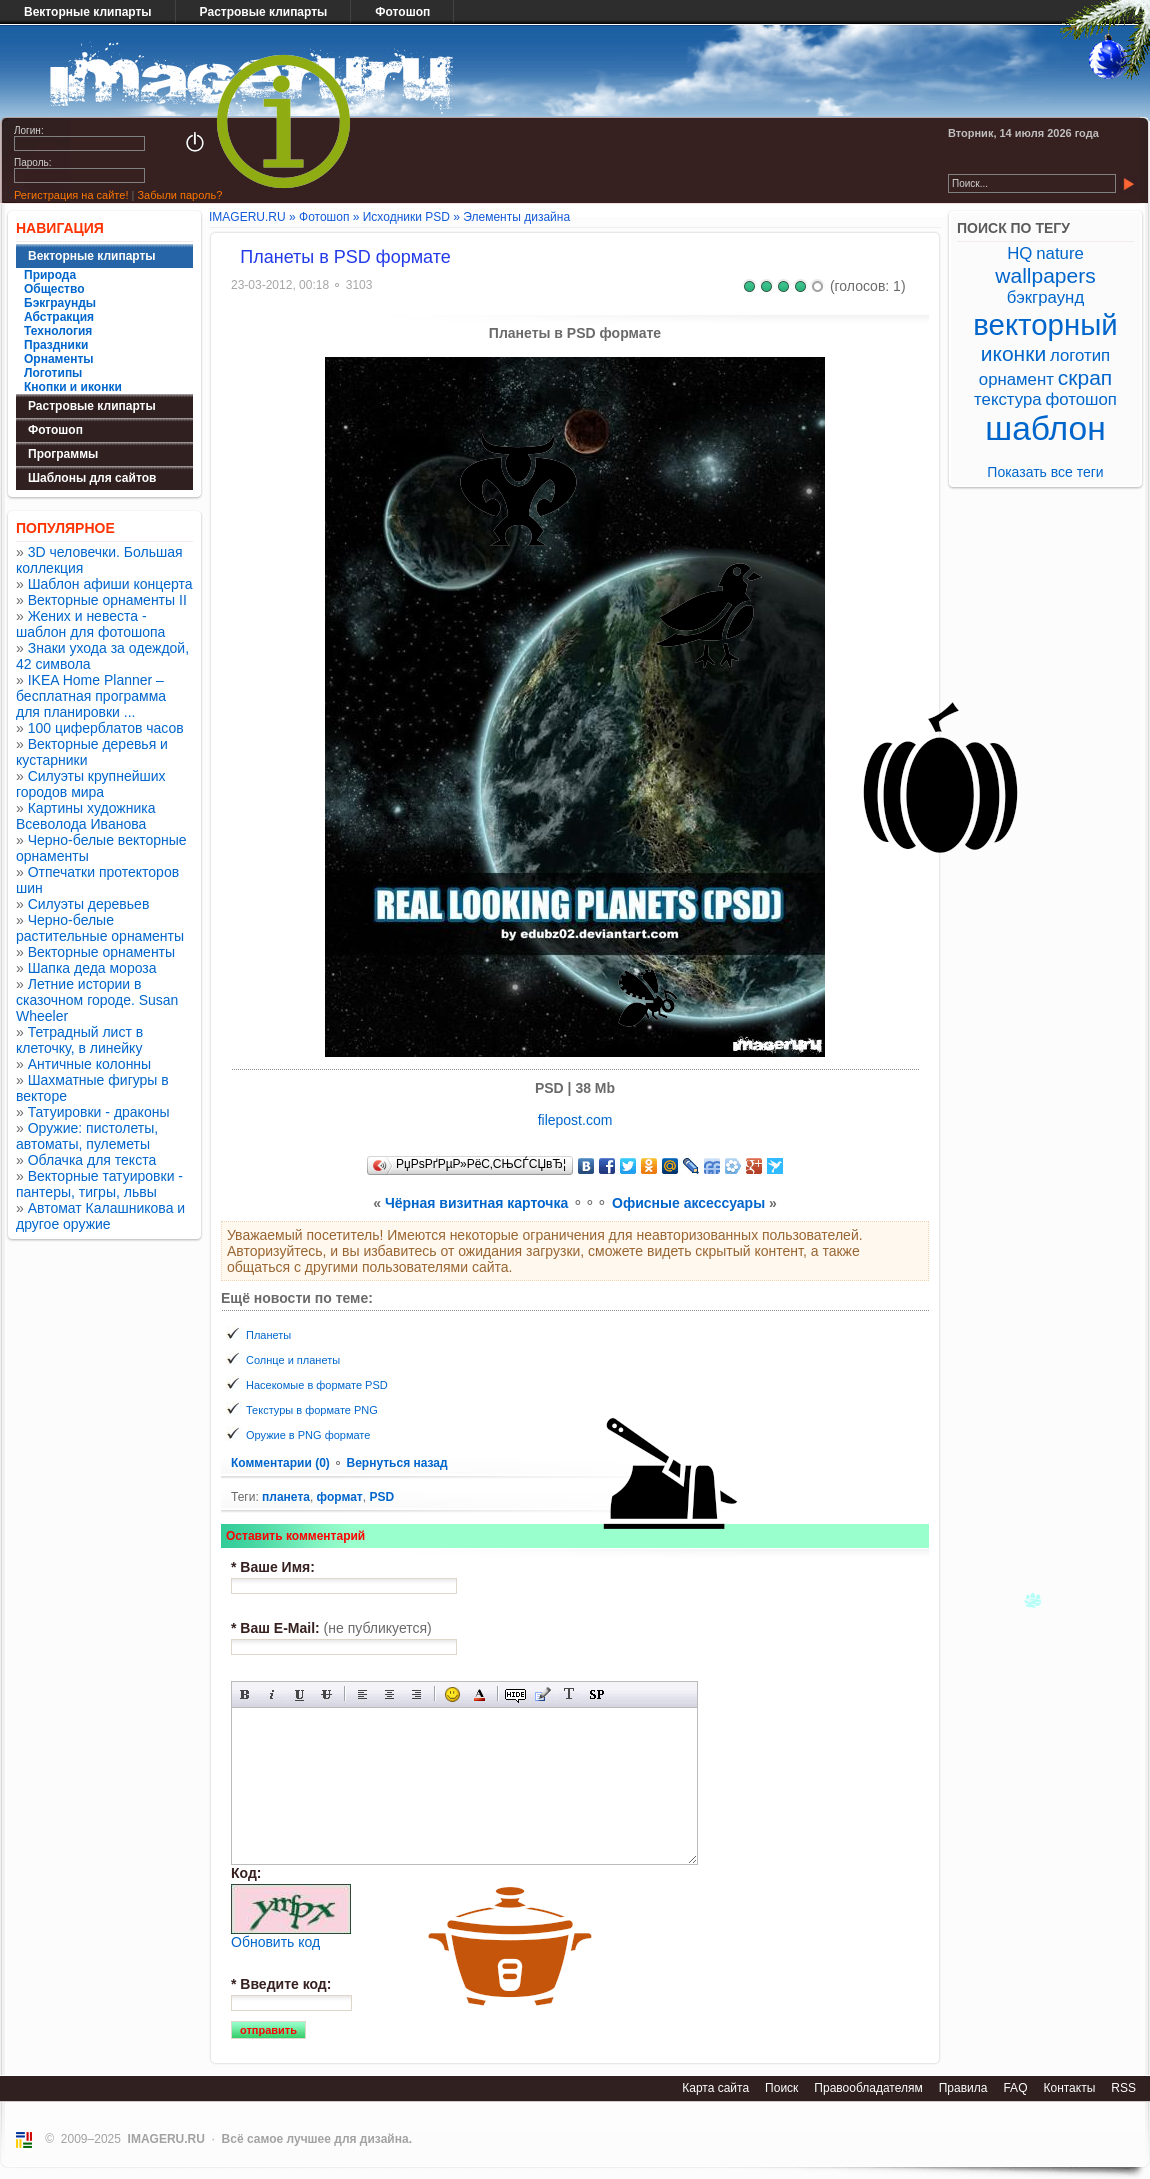  What do you see at coordinates (518, 491) in the screenshot?
I see `select minotaur character or enemy type` at bounding box center [518, 491].